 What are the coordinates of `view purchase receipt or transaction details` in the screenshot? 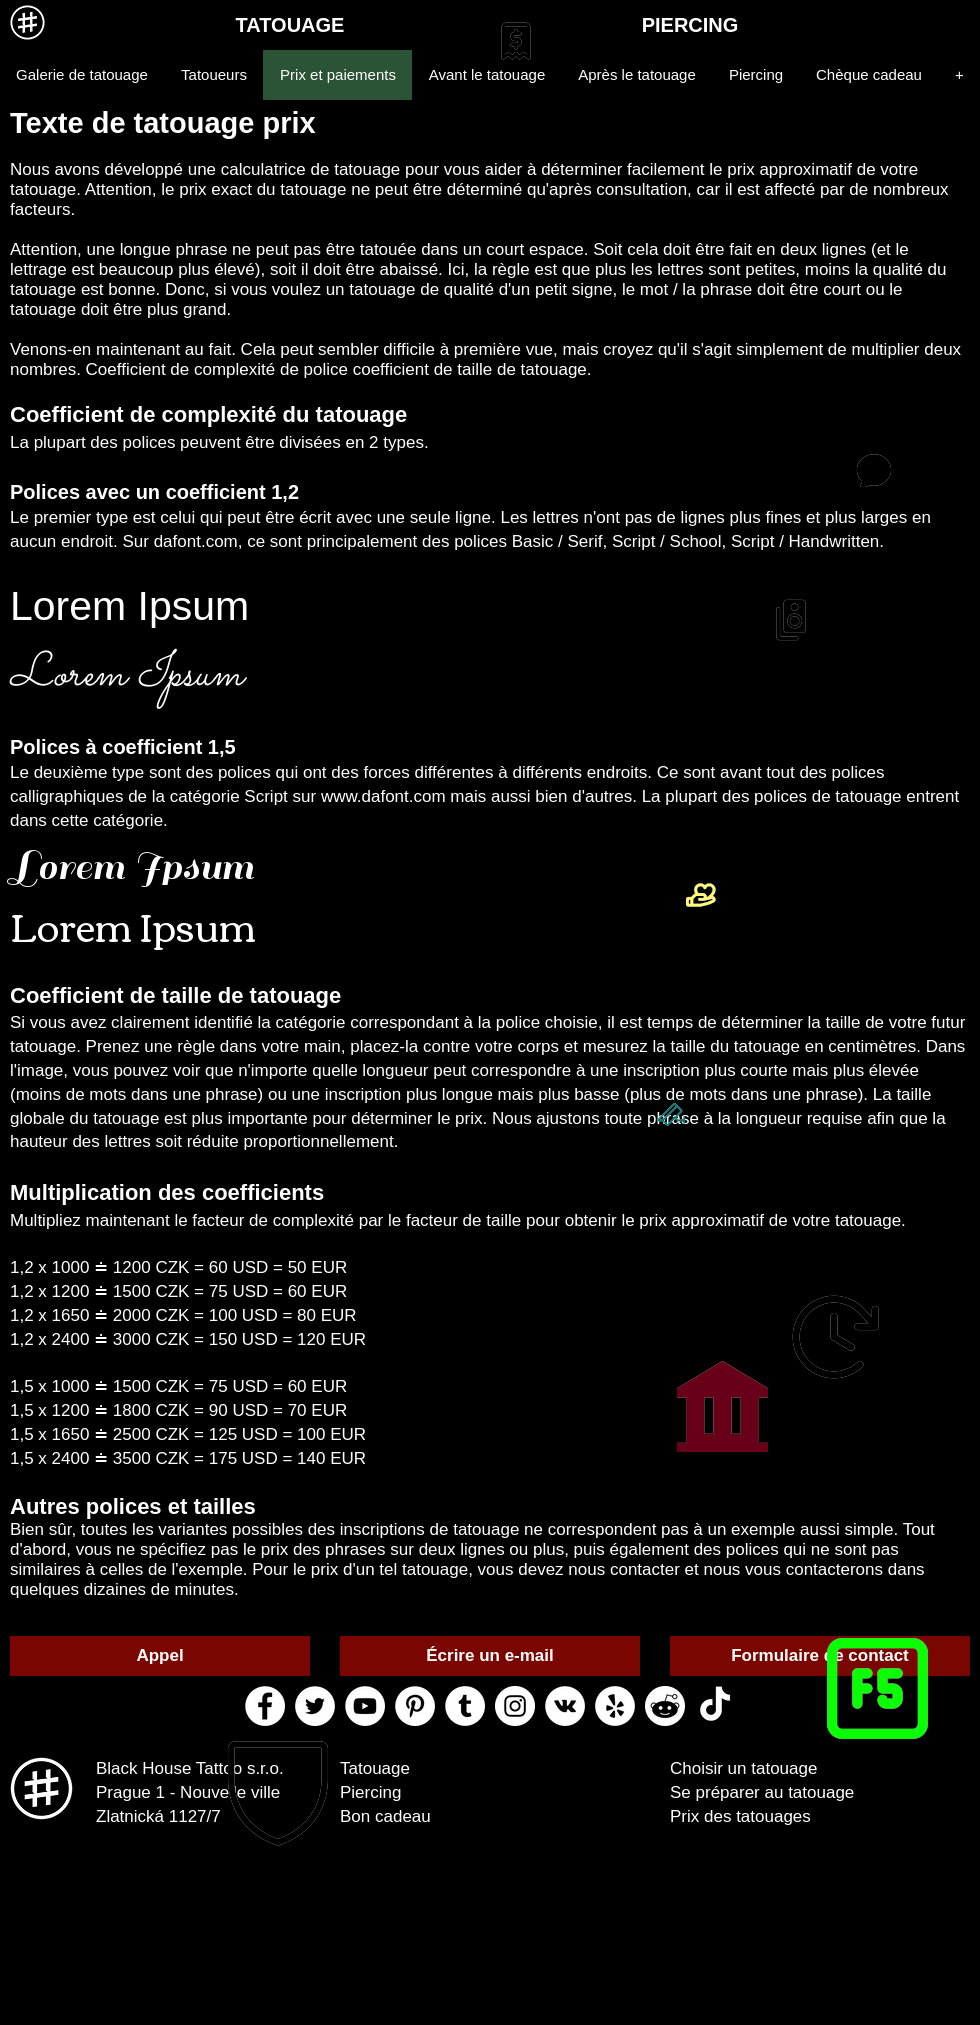 It's located at (516, 41).